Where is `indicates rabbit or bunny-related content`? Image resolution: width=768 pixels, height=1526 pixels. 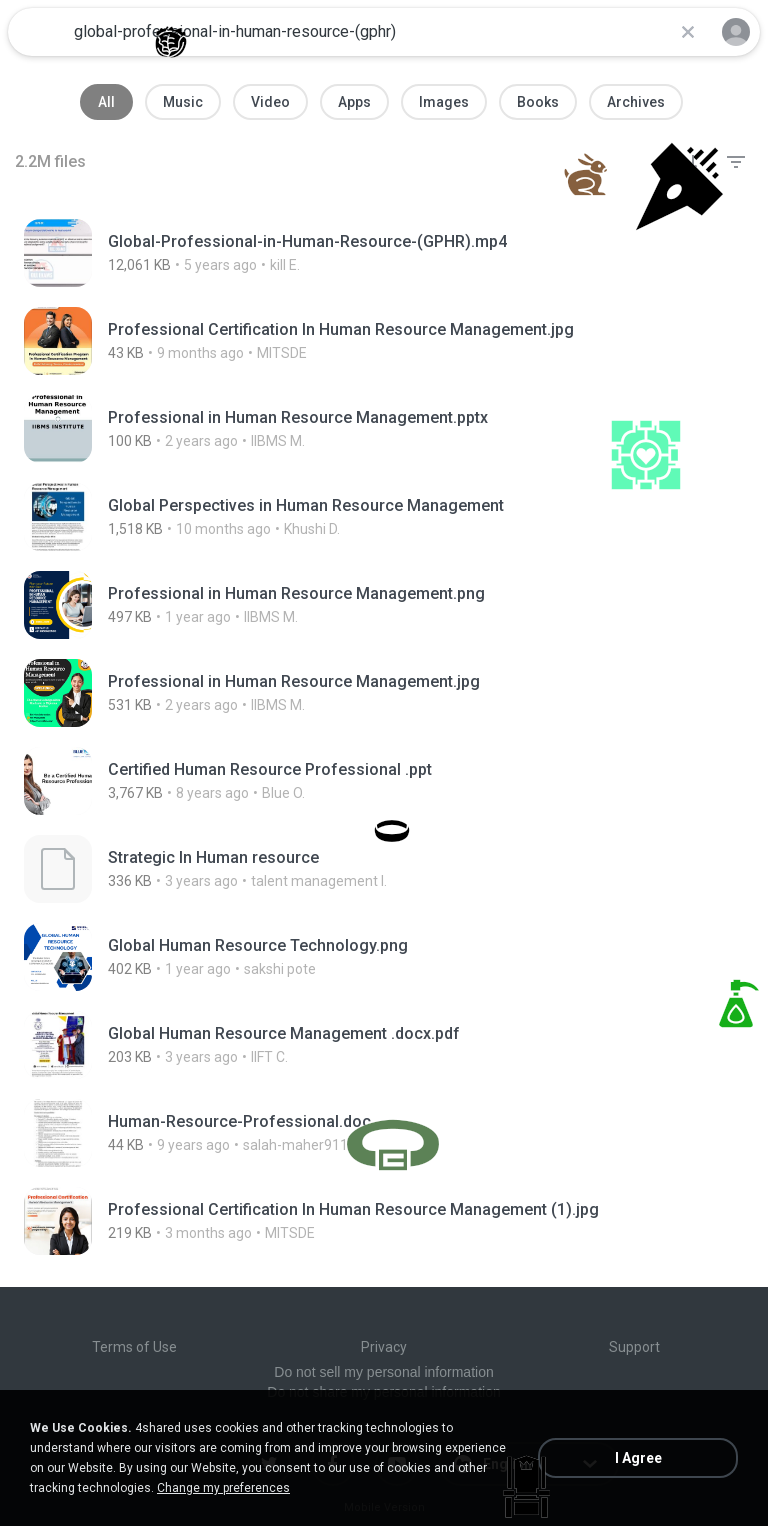
indicates rabbit or bunny-related content is located at coordinates (586, 175).